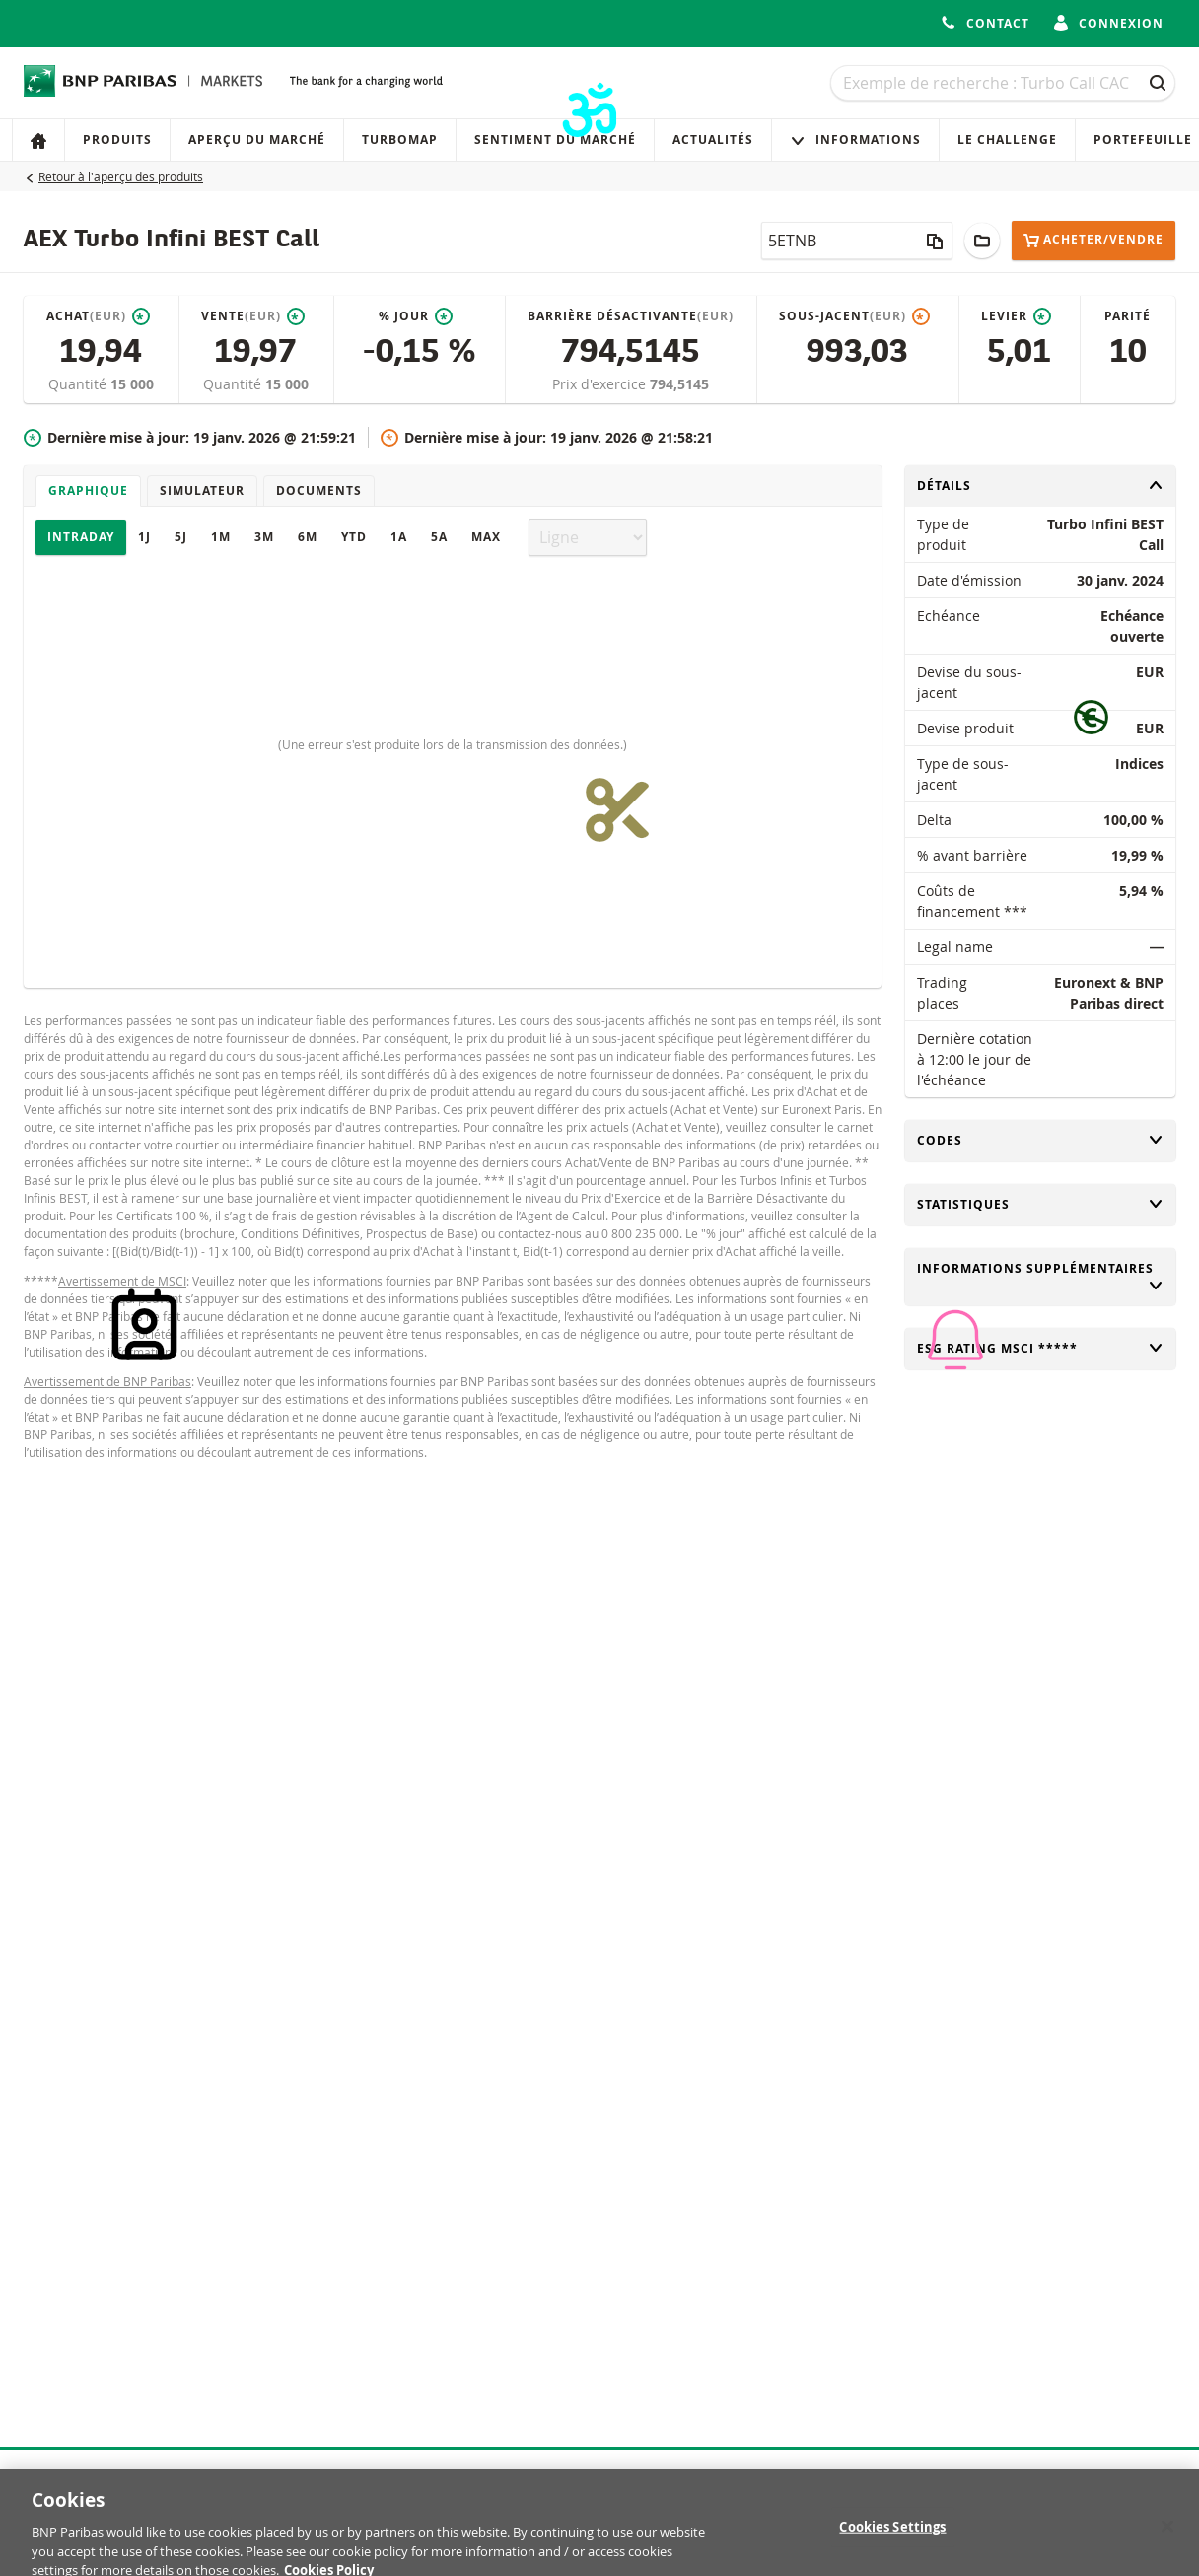  Describe the element at coordinates (955, 1340) in the screenshot. I see `view notifications` at that location.